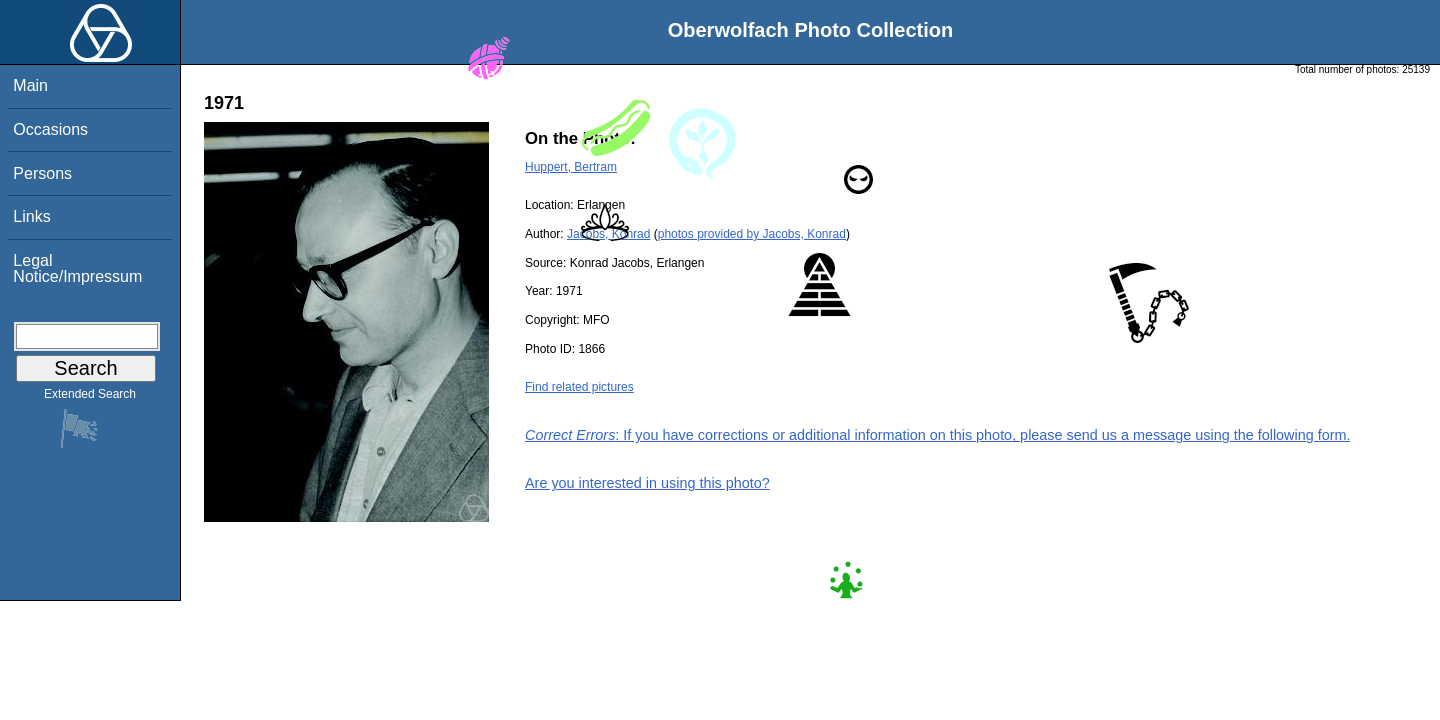 This screenshot has height=720, width=1440. Describe the element at coordinates (858, 179) in the screenshot. I see `indicates overkill or excessive damage in gameplay` at that location.